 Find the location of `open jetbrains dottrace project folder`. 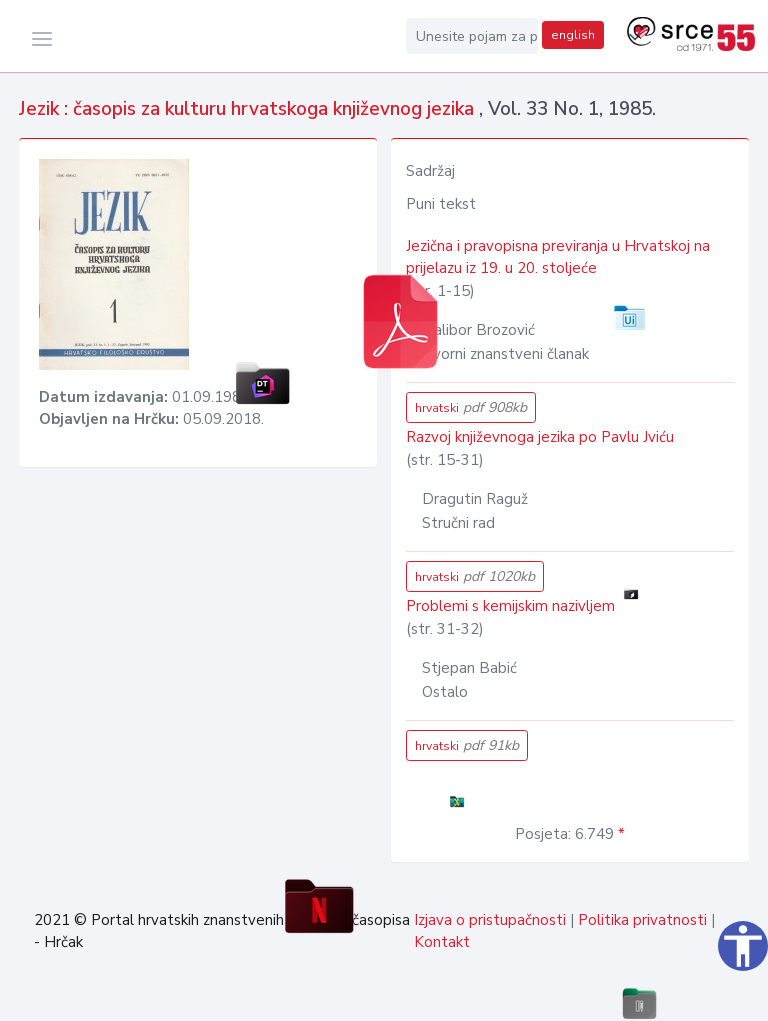

open jetbrains dottrace project folder is located at coordinates (262, 384).